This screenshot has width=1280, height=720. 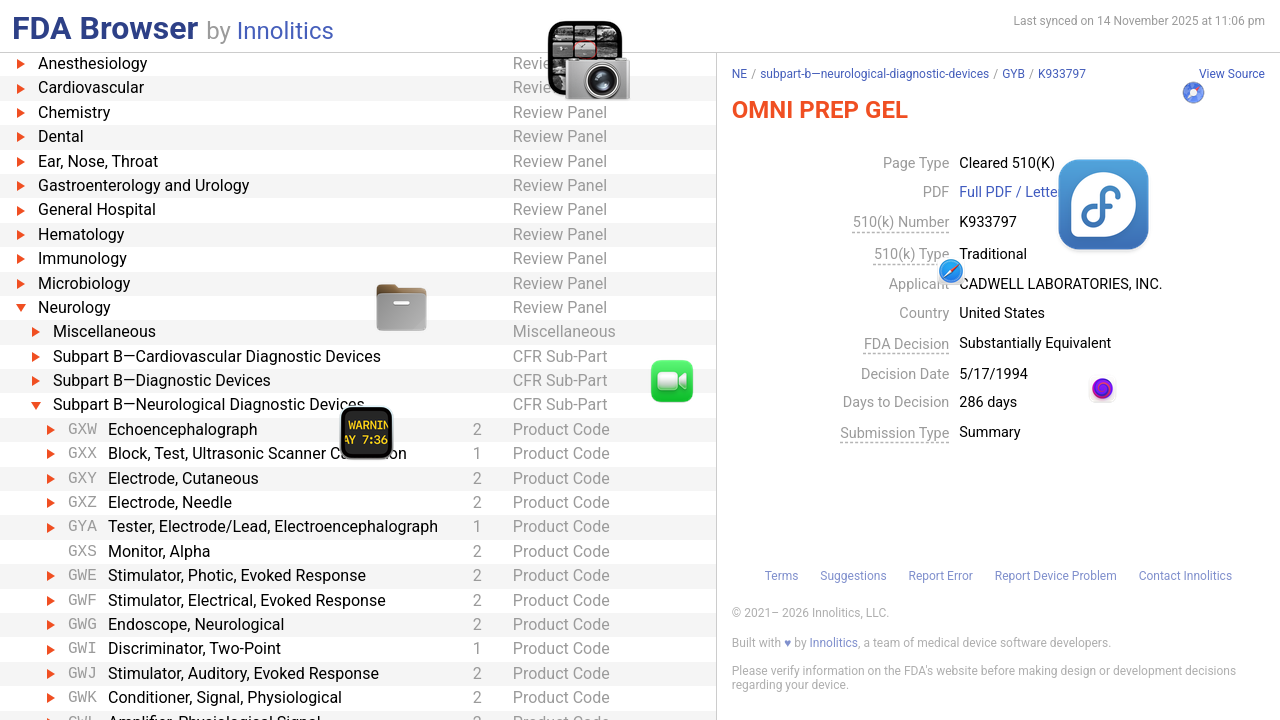 What do you see at coordinates (1193, 92) in the screenshot?
I see `open gnome web browser (epiphany)` at bounding box center [1193, 92].